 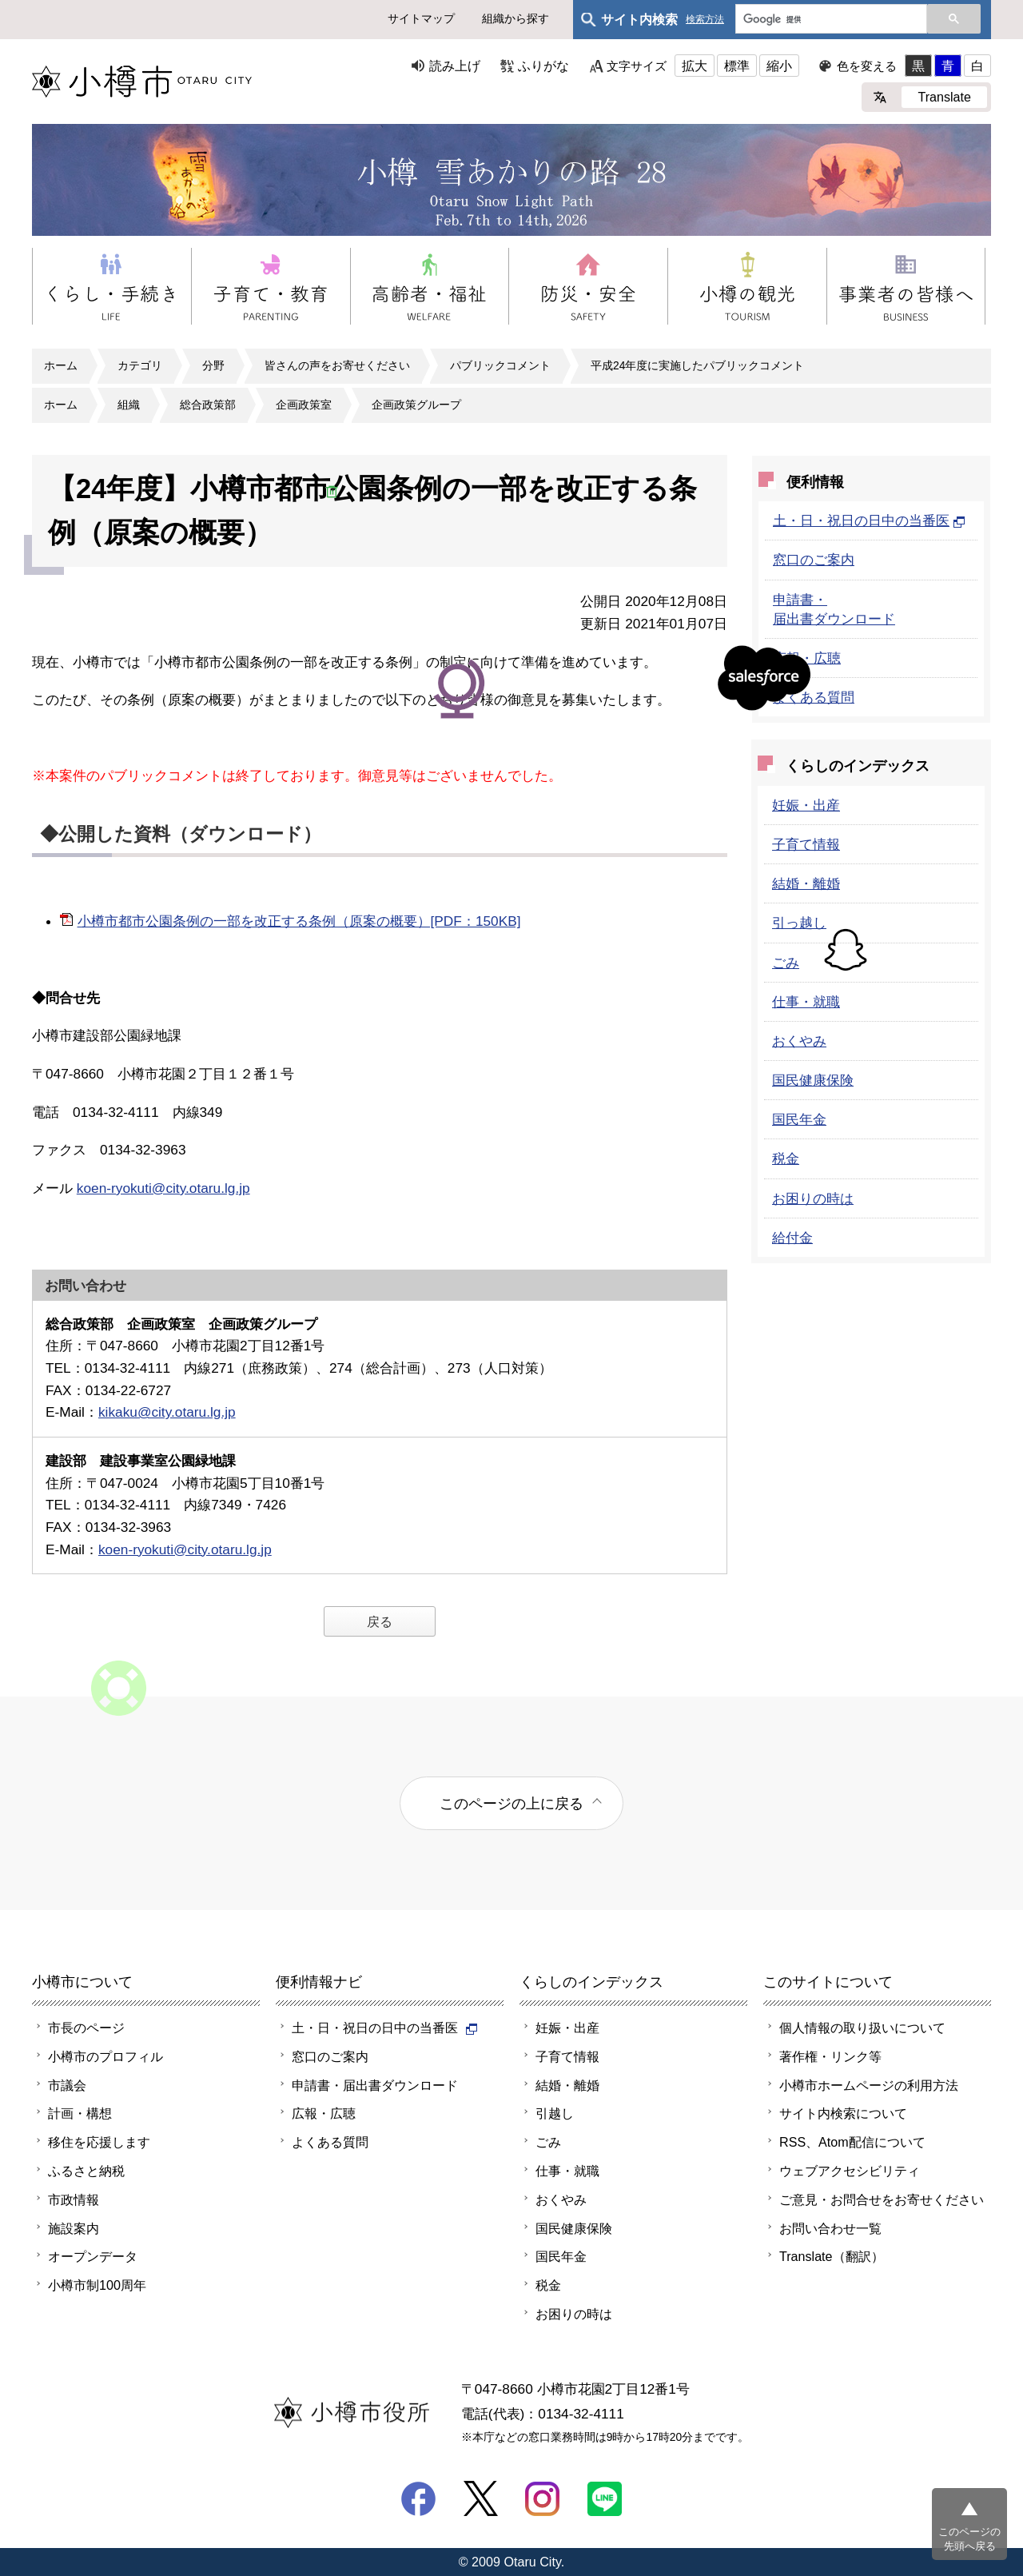 What do you see at coordinates (764, 678) in the screenshot?
I see `open salesforce CRM application` at bounding box center [764, 678].